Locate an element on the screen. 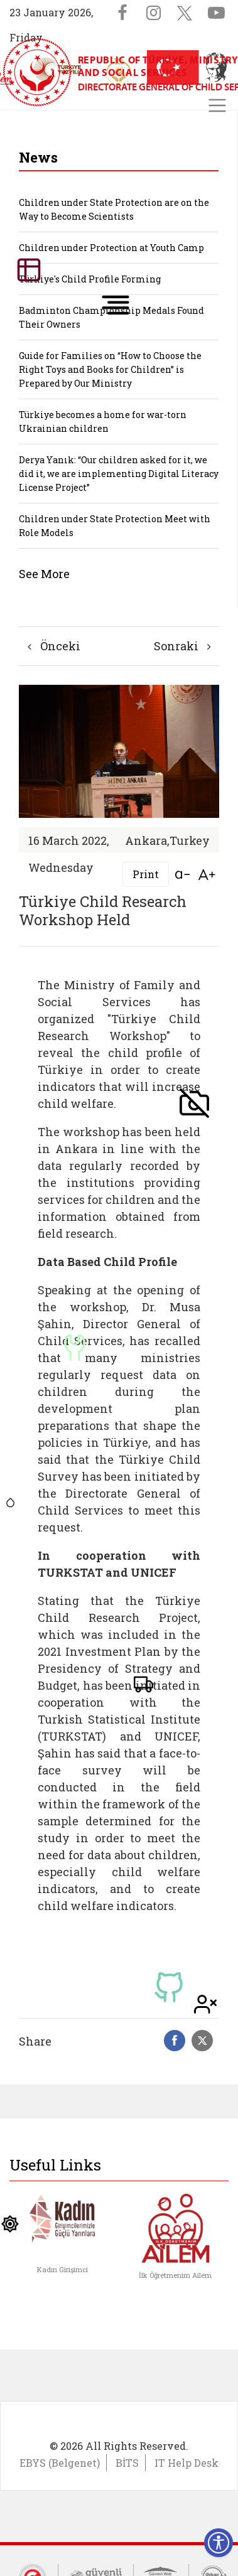 This screenshot has height=2576, width=238. adjust humidity or water settings is located at coordinates (10, 1502).